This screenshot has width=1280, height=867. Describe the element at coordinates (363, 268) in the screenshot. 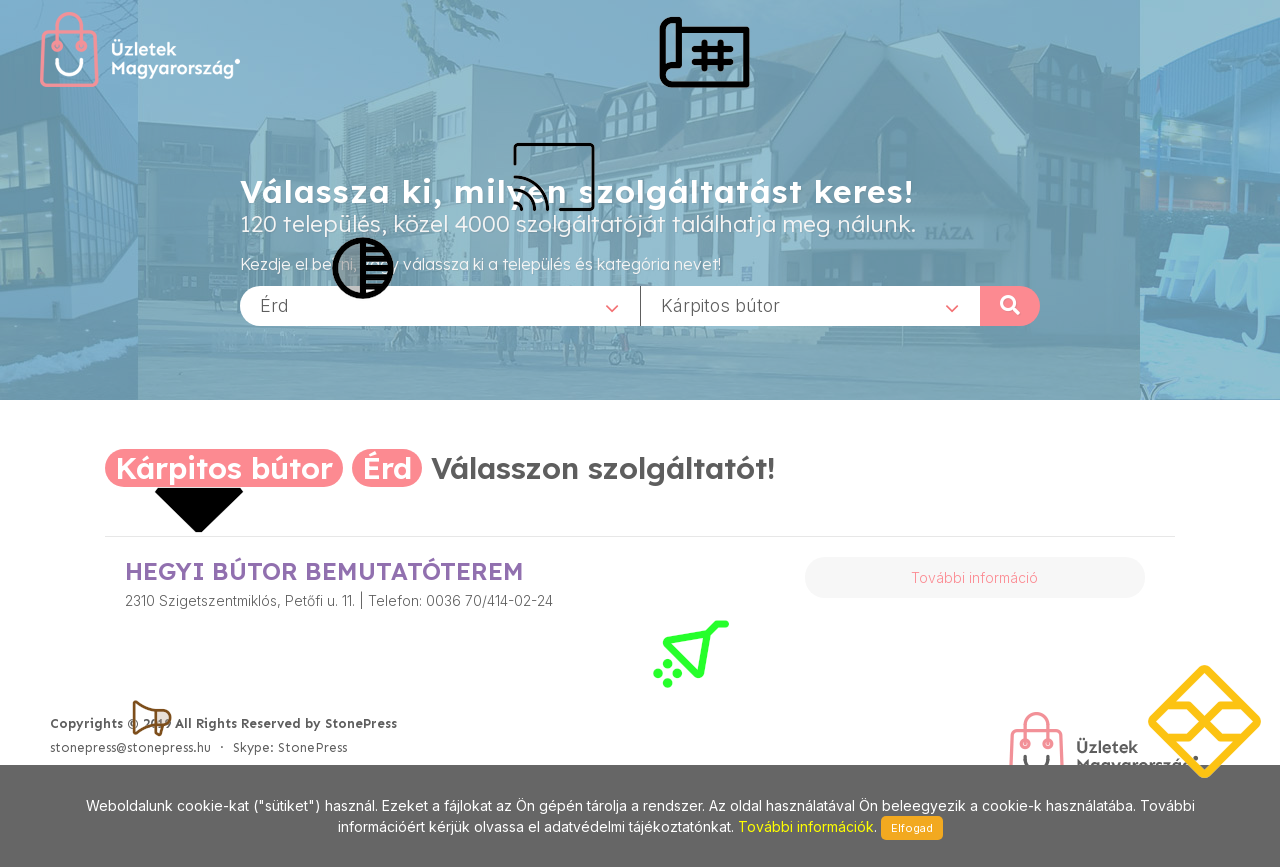

I see `adjust image contrast or tonality settings` at that location.